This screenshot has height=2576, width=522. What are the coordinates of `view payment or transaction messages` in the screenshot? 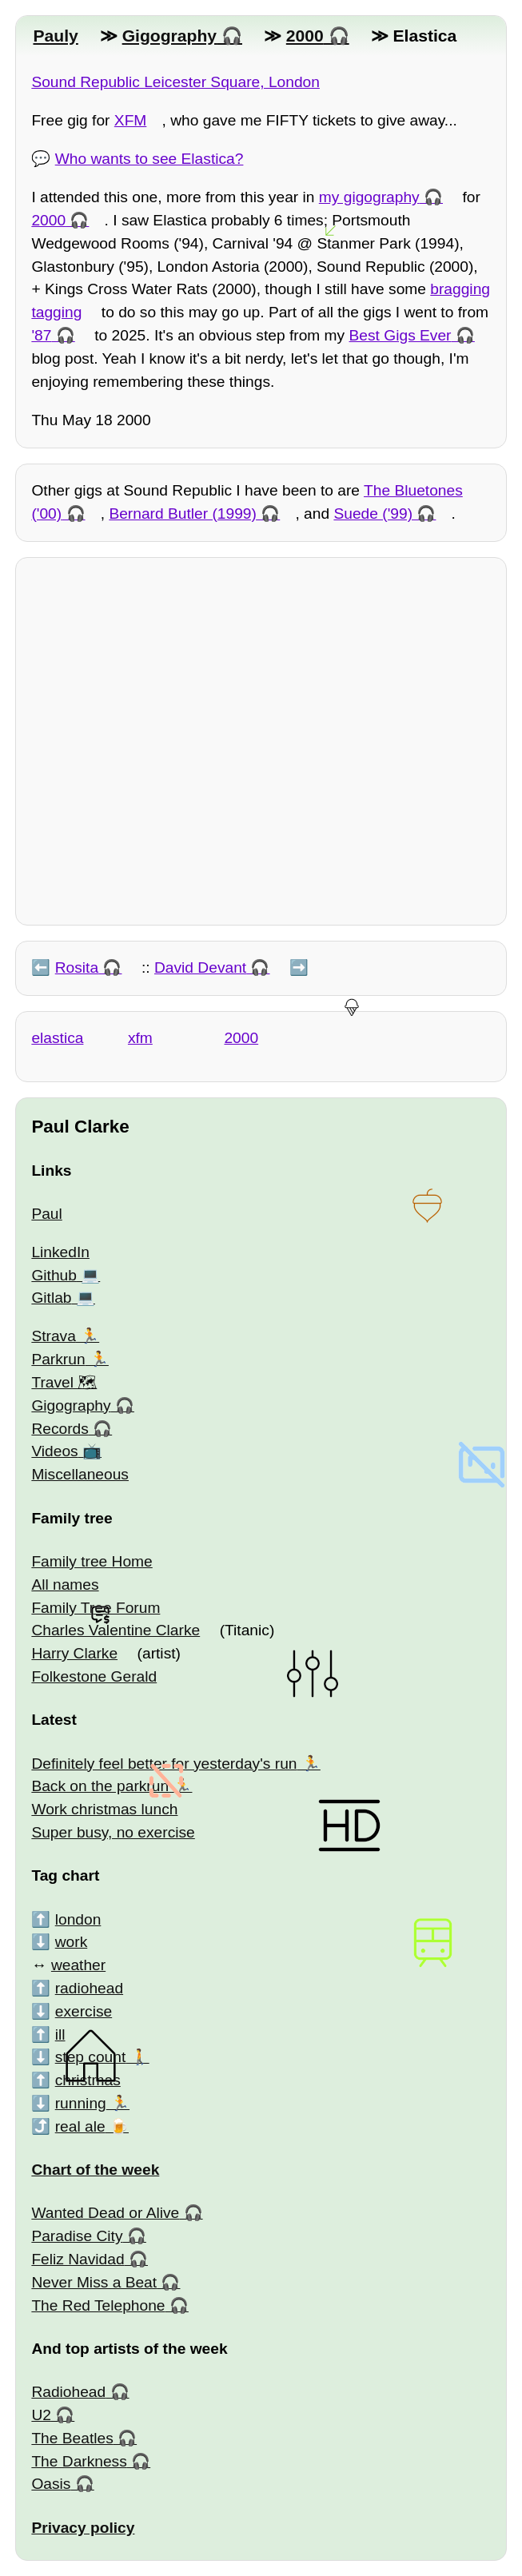 It's located at (100, 1614).